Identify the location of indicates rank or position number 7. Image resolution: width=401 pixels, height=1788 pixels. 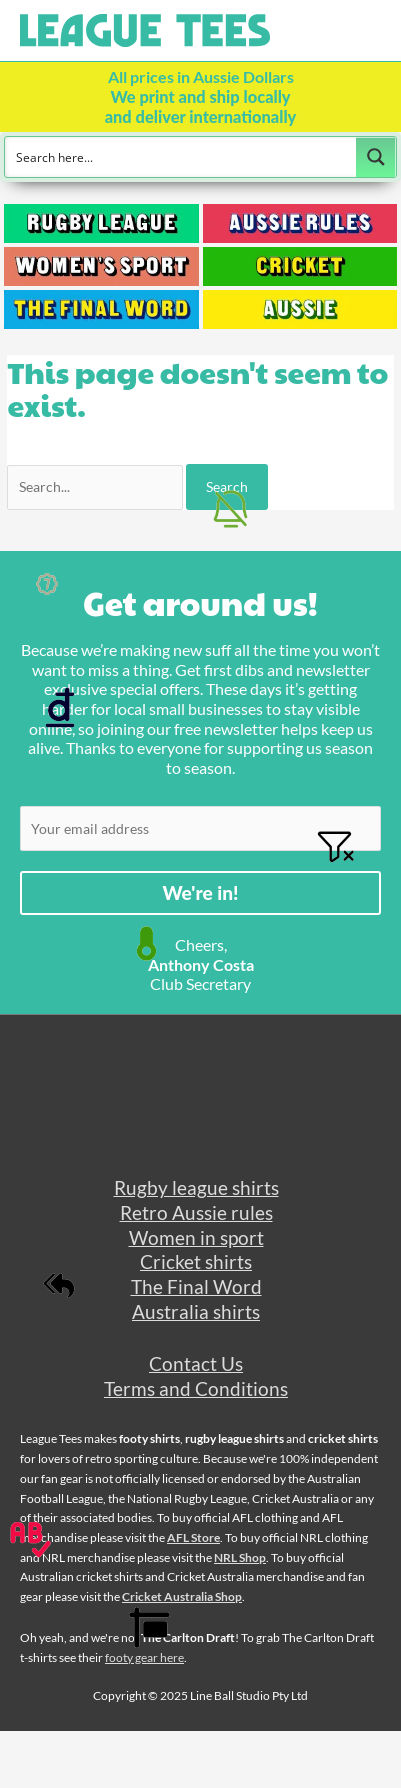
(47, 584).